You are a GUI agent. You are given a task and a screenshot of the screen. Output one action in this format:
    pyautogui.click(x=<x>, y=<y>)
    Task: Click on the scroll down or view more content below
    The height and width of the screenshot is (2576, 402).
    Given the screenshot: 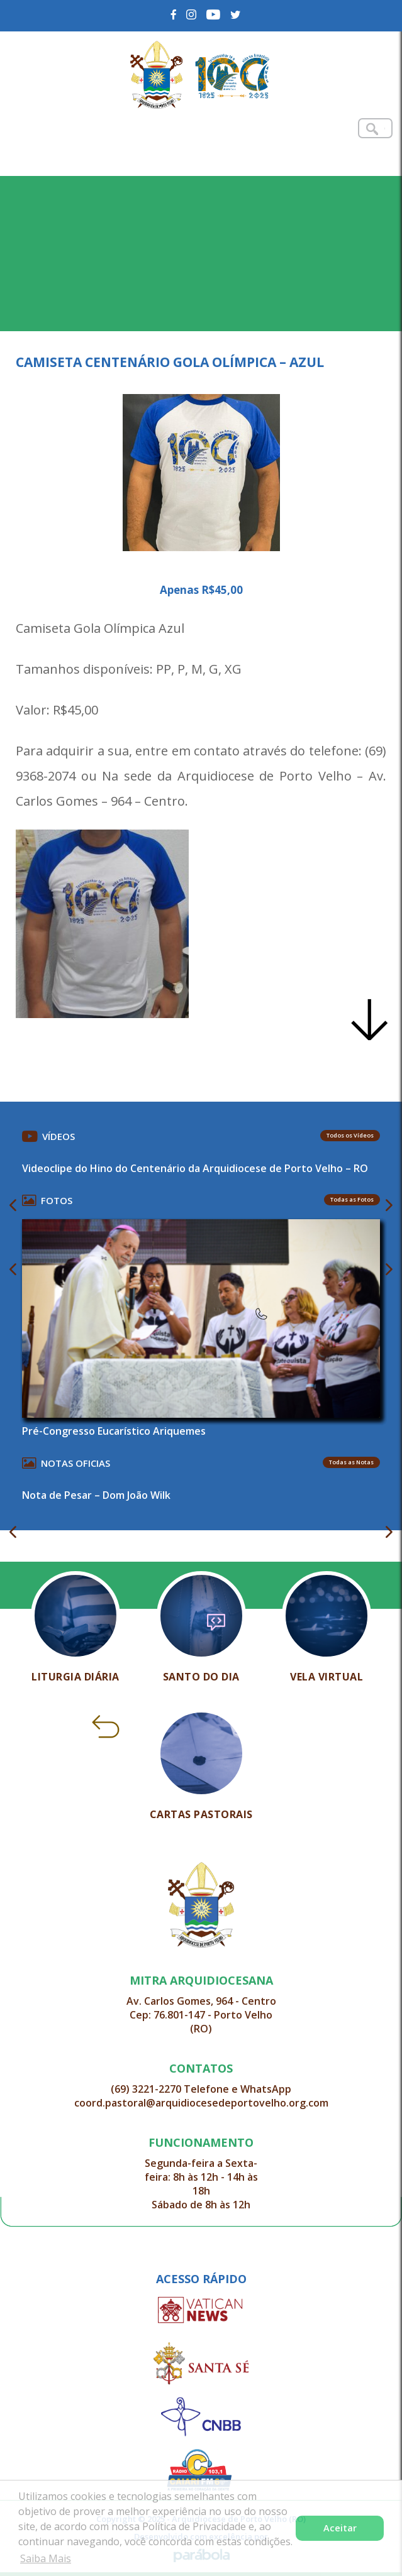 What is the action you would take?
    pyautogui.click(x=367, y=1019)
    